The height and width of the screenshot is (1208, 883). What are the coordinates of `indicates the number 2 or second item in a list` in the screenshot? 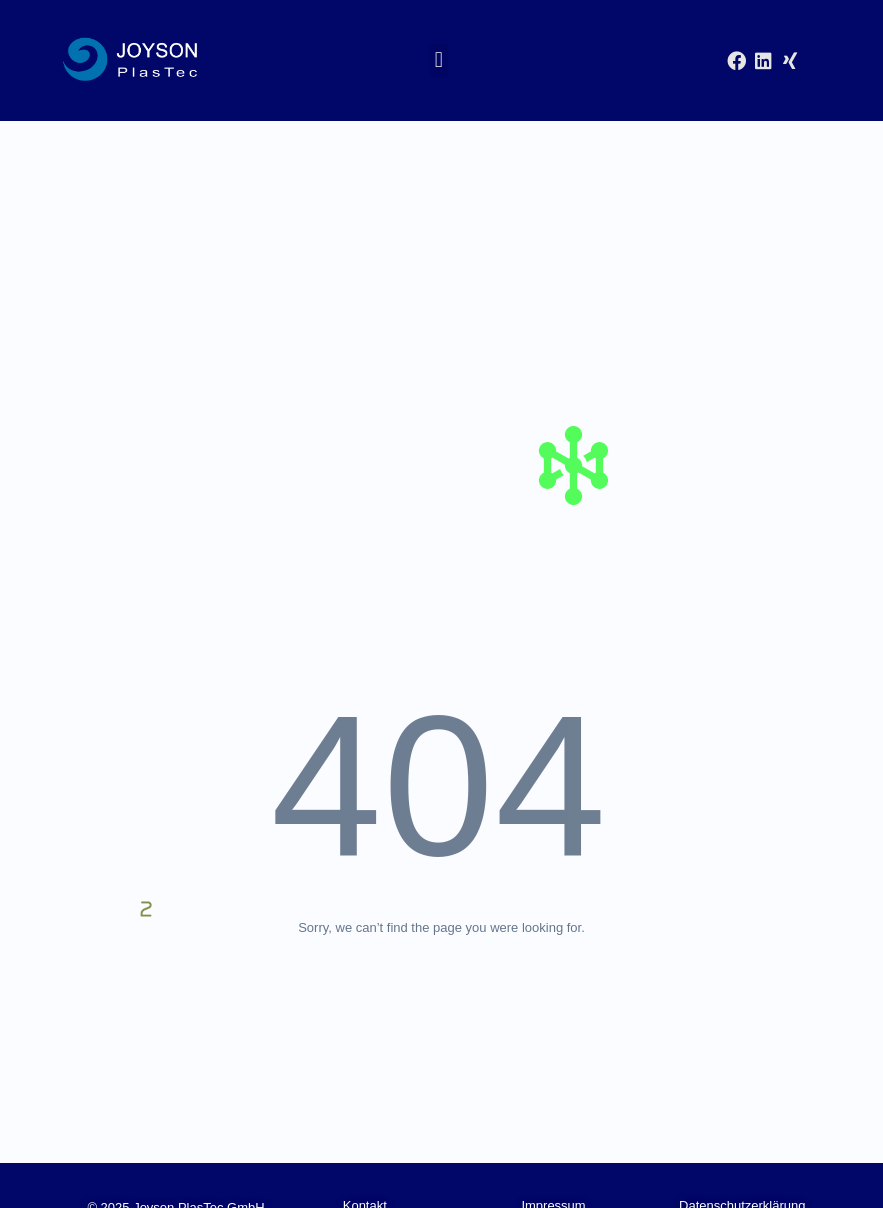 It's located at (146, 909).